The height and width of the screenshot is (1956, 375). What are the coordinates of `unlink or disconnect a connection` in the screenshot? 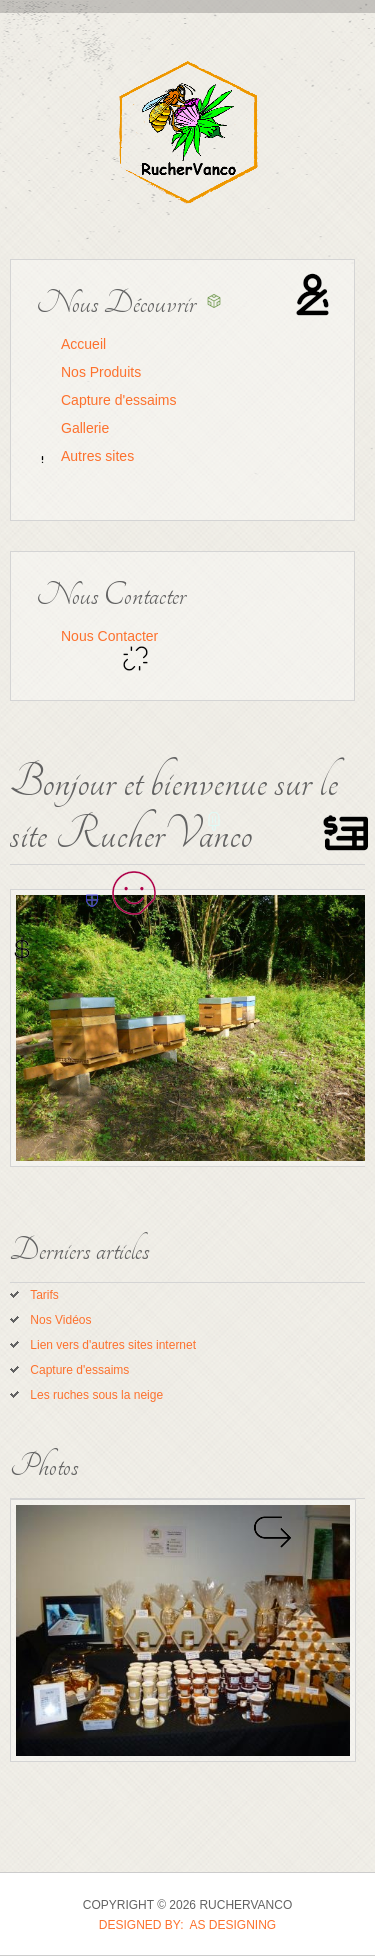 It's located at (135, 658).